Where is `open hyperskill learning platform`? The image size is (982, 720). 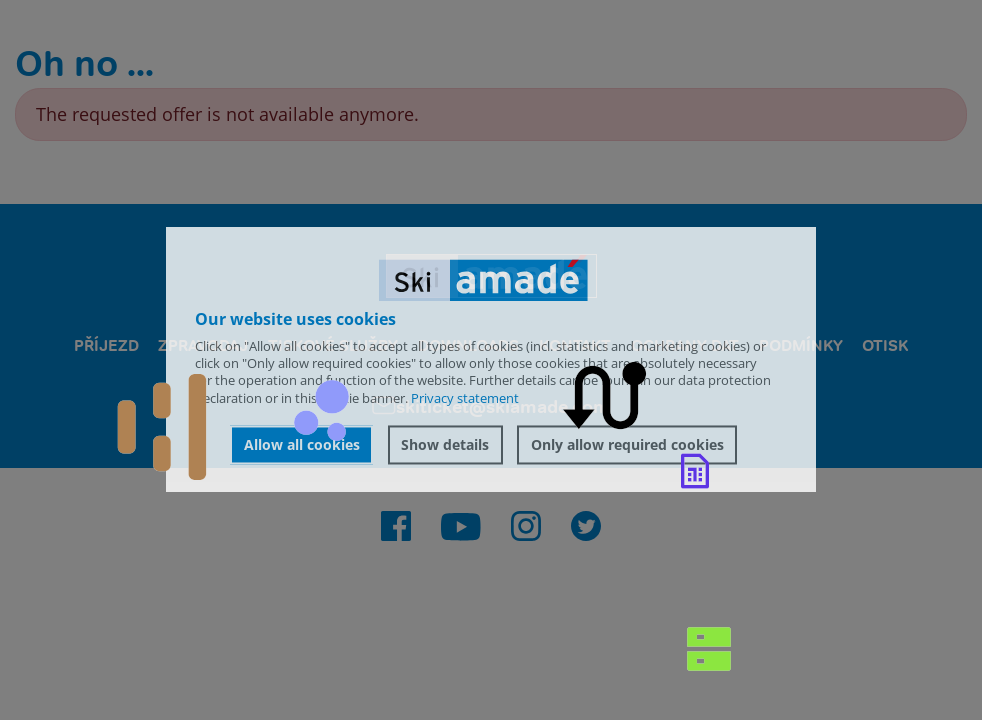
open hyperskill learning platform is located at coordinates (162, 427).